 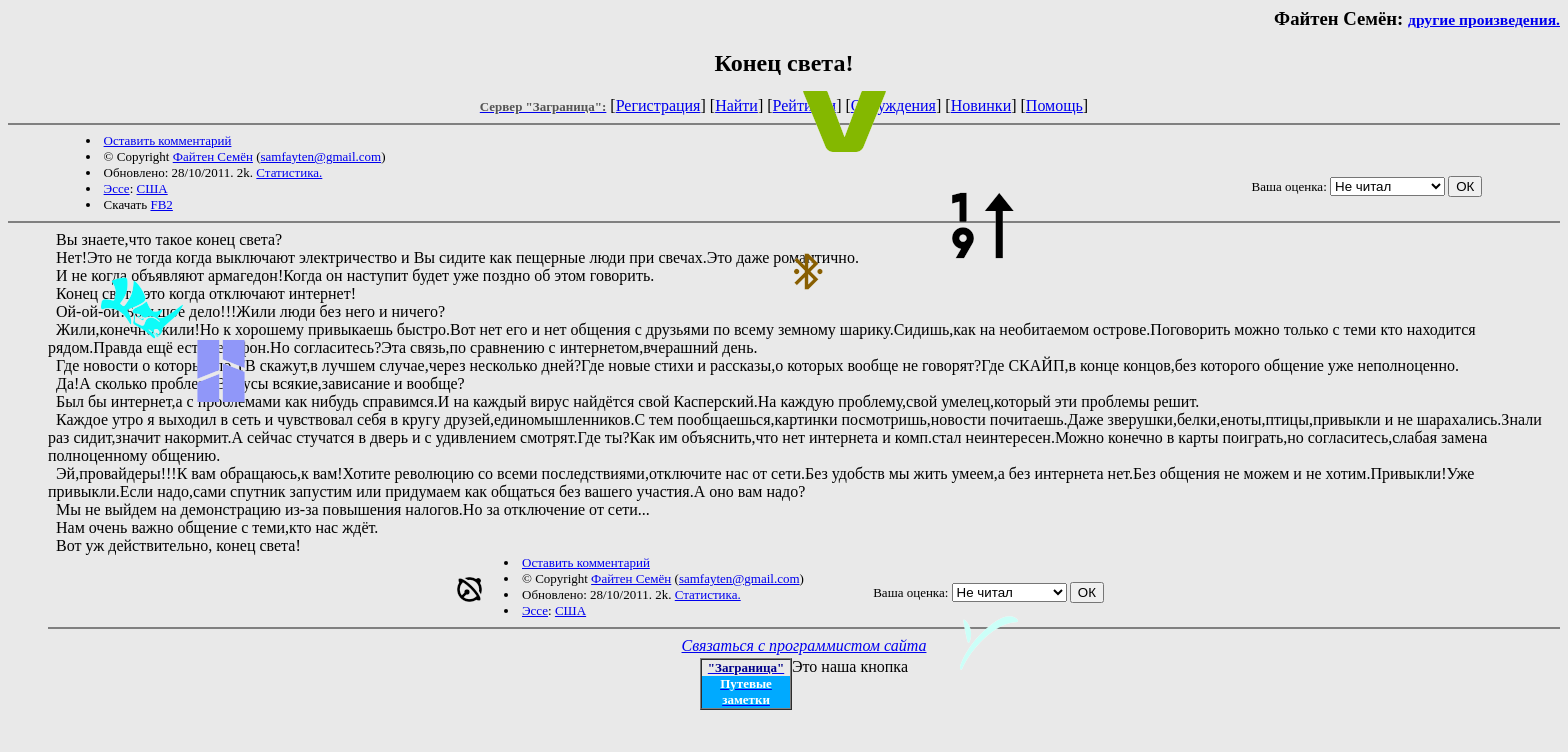 I want to click on sort numbers in descending order, so click(x=977, y=225).